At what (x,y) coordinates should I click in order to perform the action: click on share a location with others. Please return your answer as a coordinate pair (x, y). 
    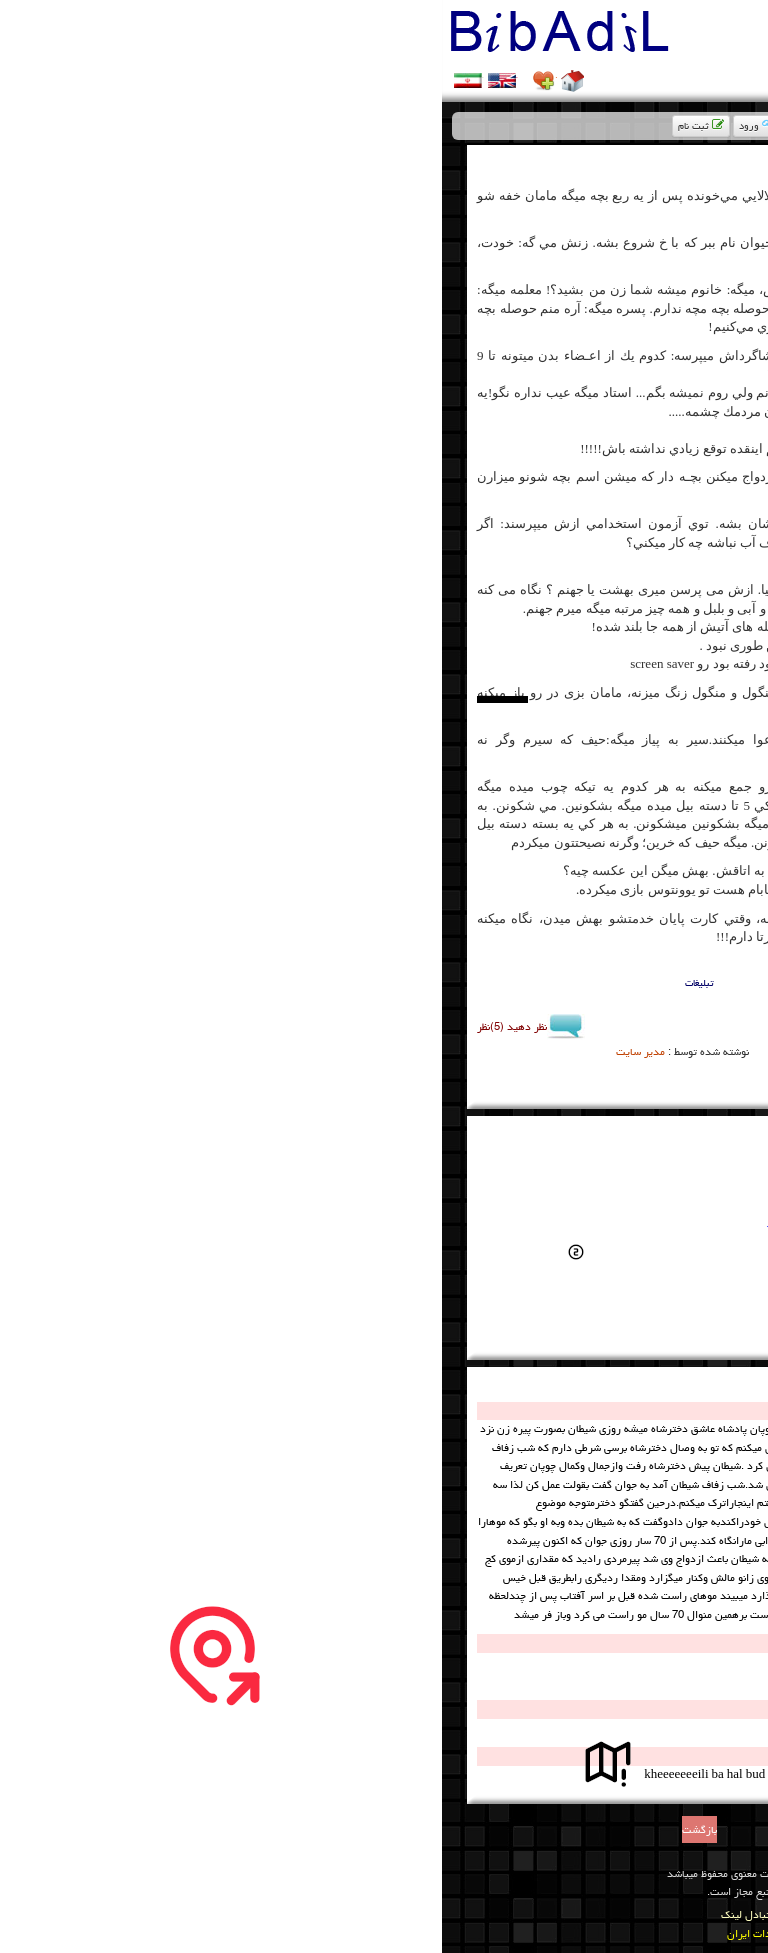
    Looking at the image, I should click on (212, 1653).